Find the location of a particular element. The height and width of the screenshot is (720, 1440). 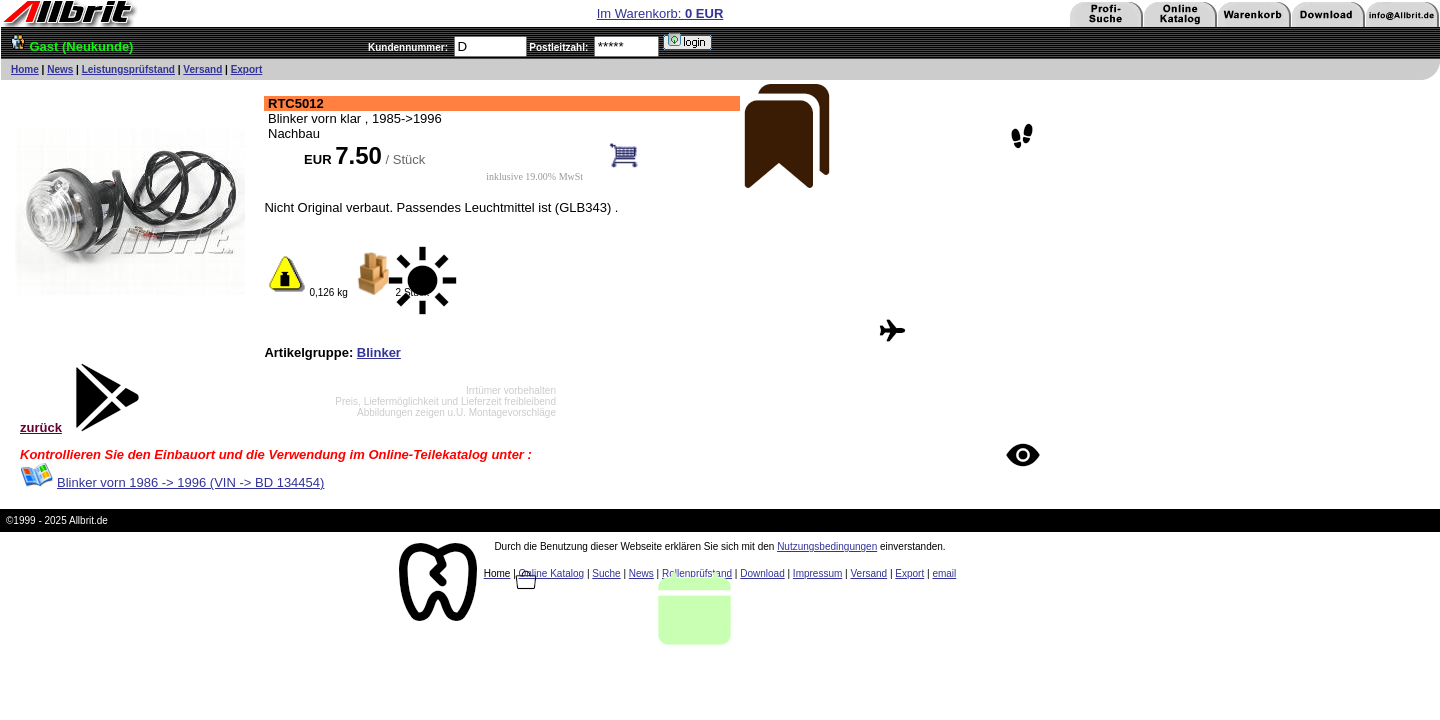

view your saved bookmarks is located at coordinates (787, 136).